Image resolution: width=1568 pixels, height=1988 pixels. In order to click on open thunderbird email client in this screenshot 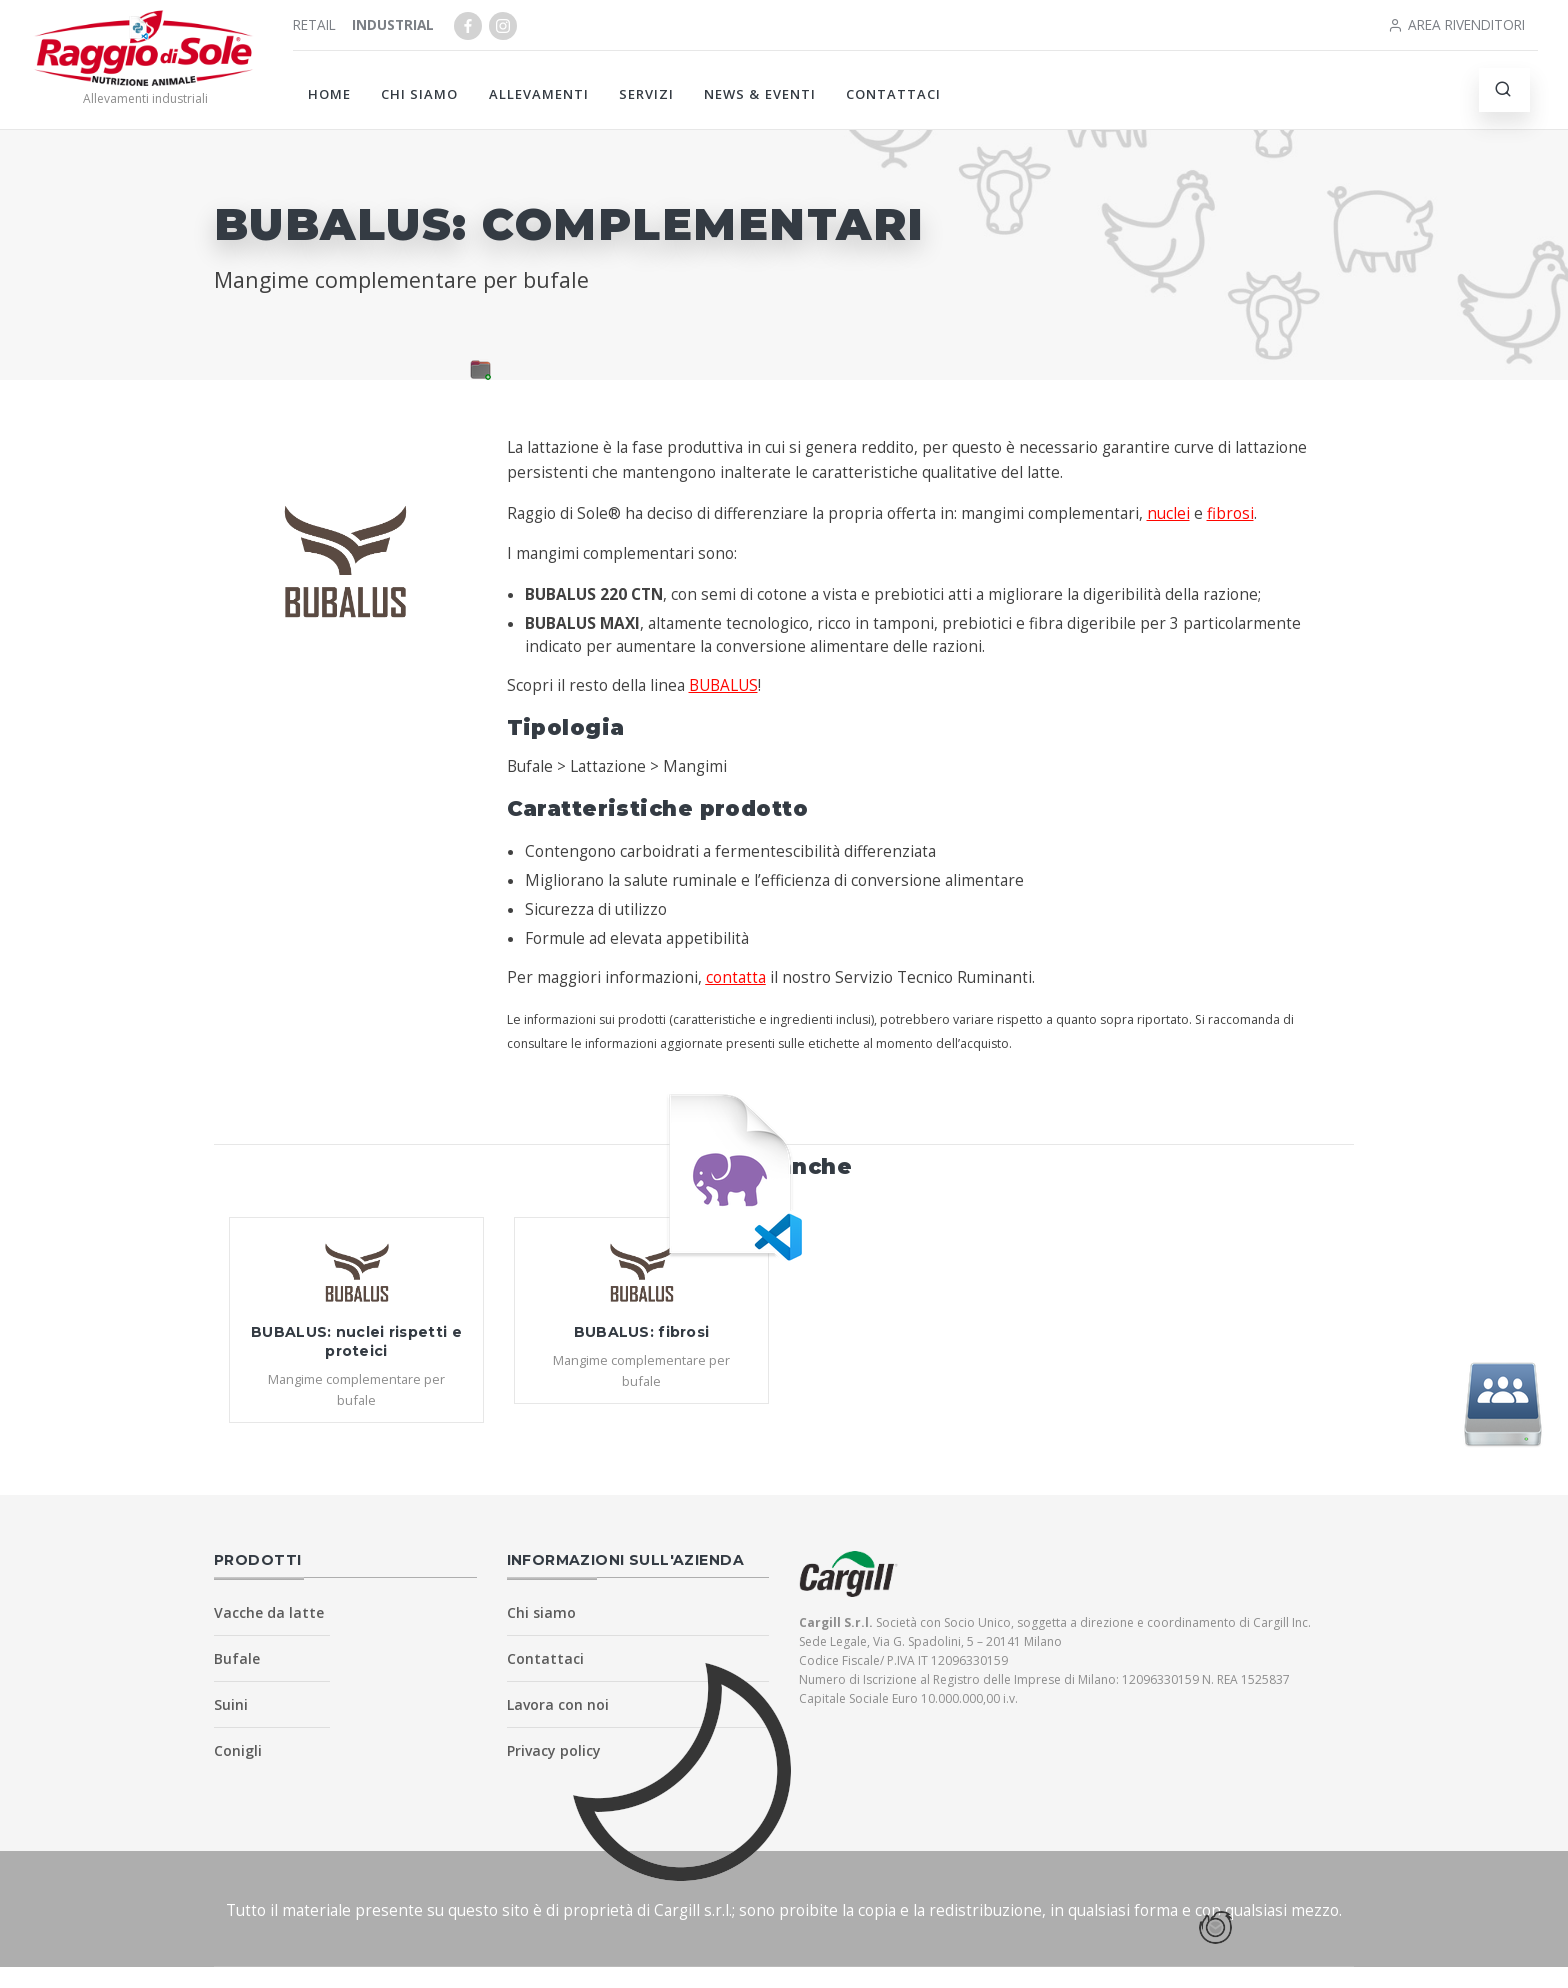, I will do `click(1215, 1927)`.